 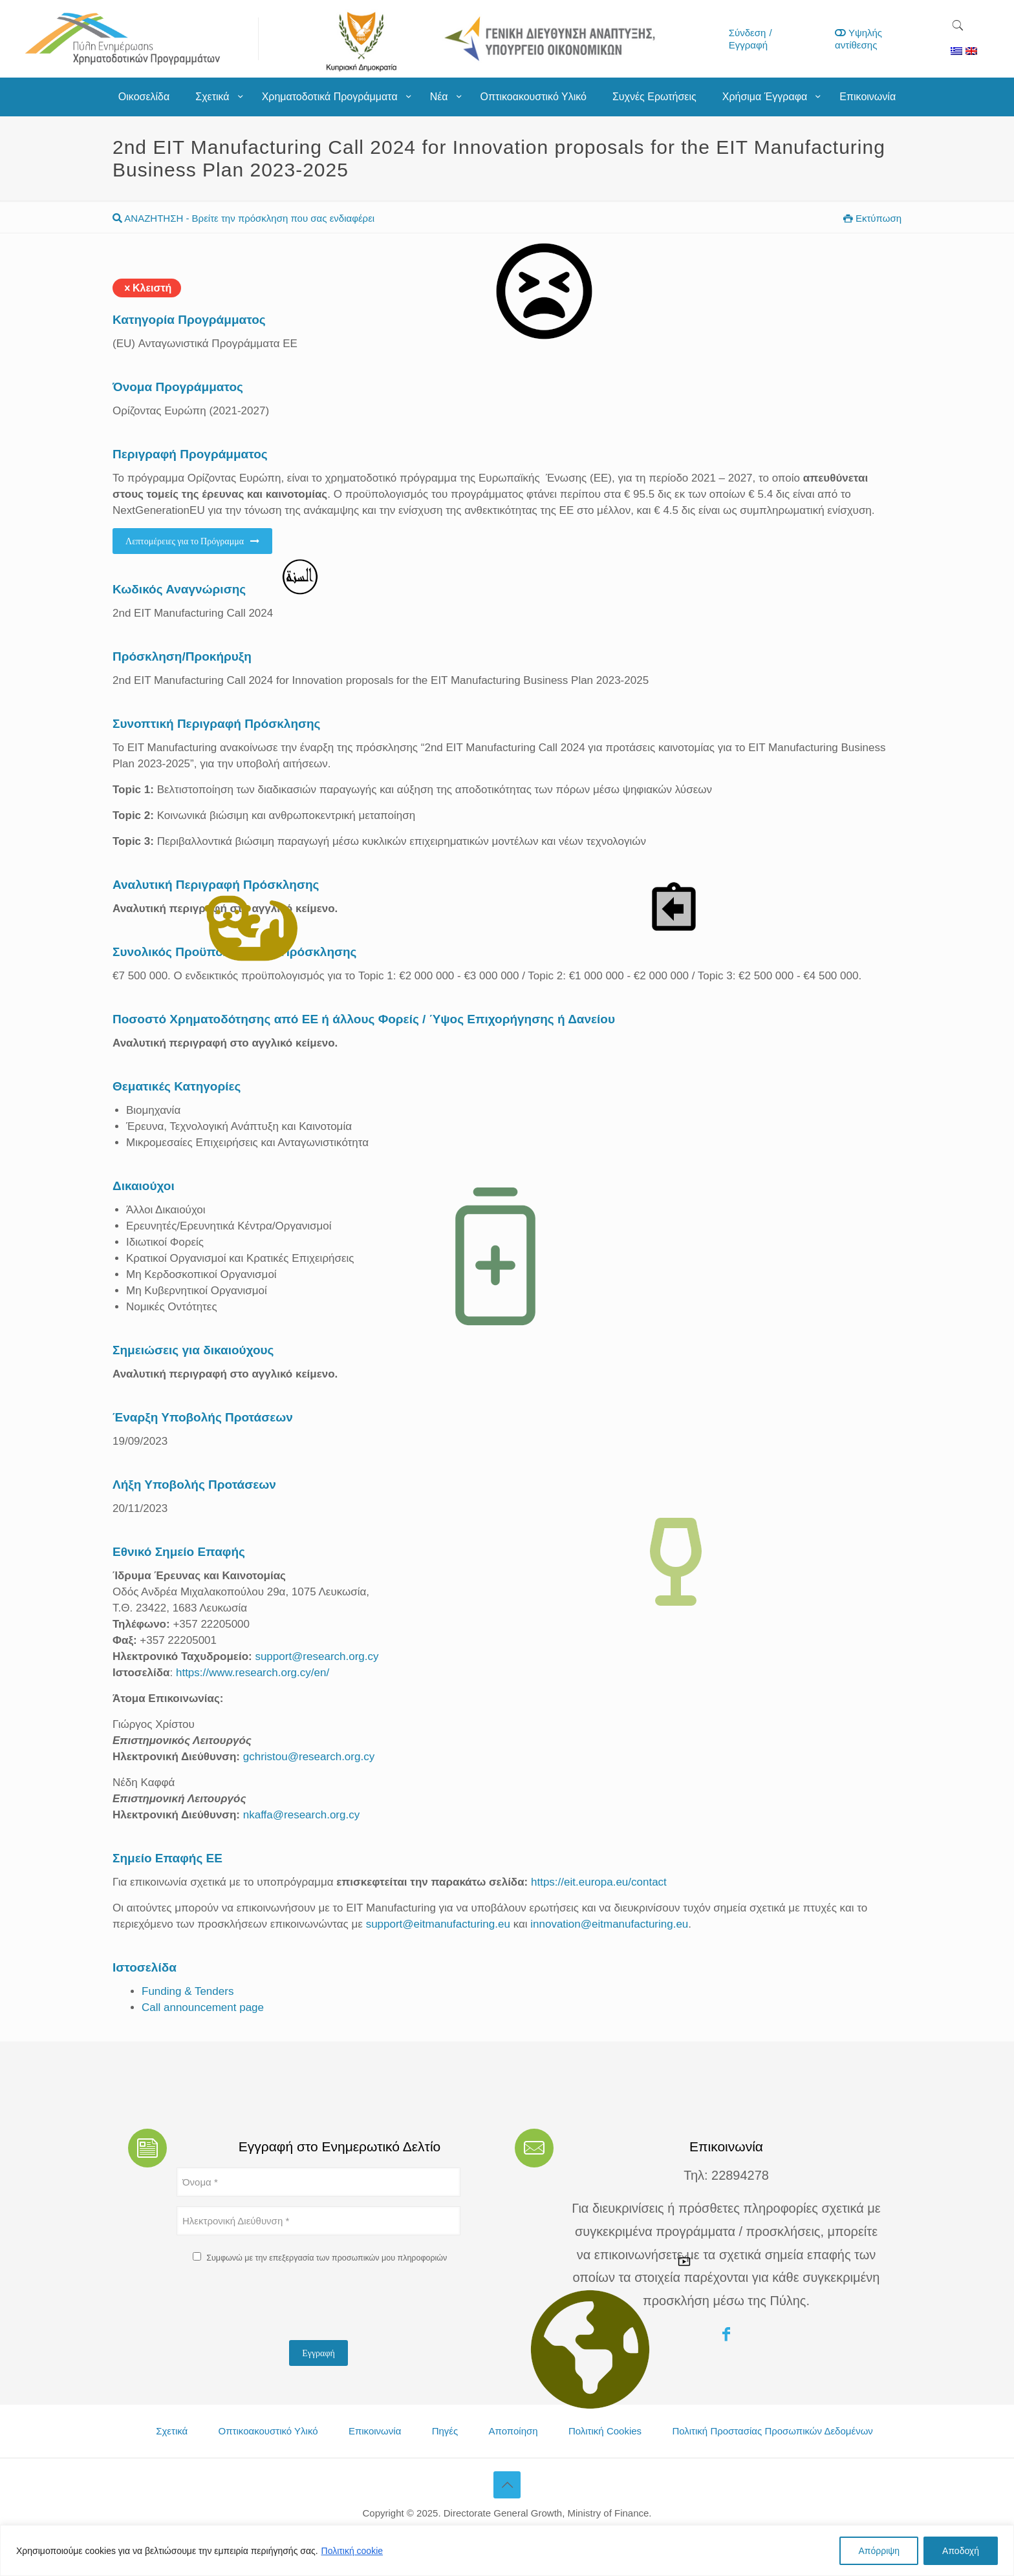 I want to click on switch to global or worldwide view, so click(x=590, y=2349).